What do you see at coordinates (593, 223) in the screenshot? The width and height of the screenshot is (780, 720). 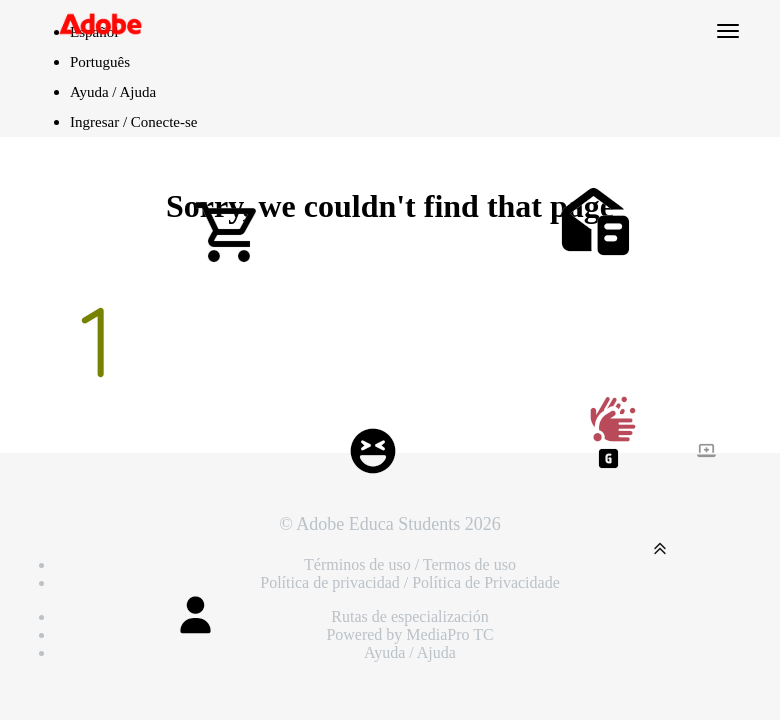 I see `view an opened email or message` at bounding box center [593, 223].